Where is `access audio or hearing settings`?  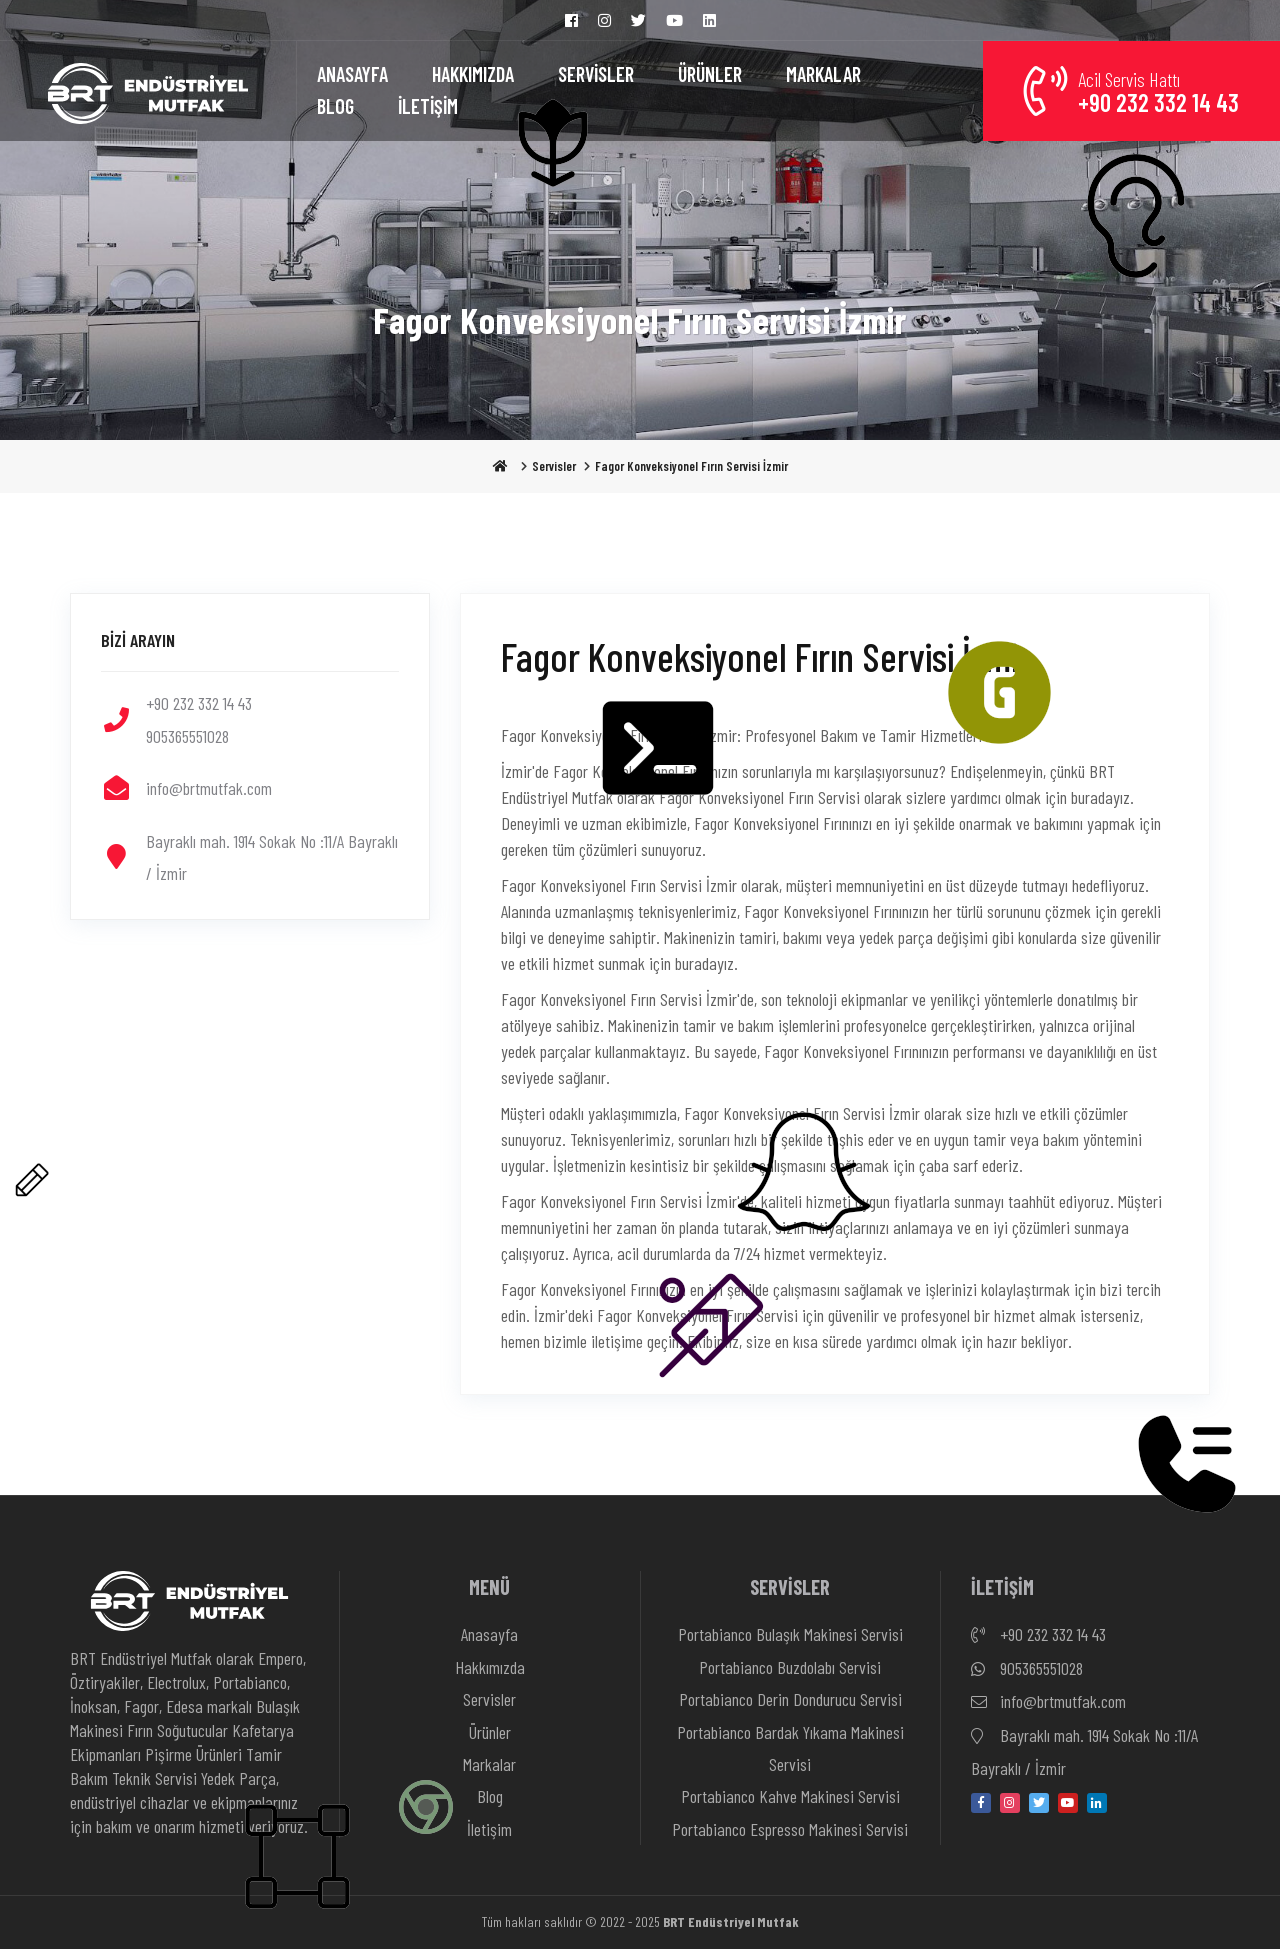
access audio or hearing settings is located at coordinates (1136, 216).